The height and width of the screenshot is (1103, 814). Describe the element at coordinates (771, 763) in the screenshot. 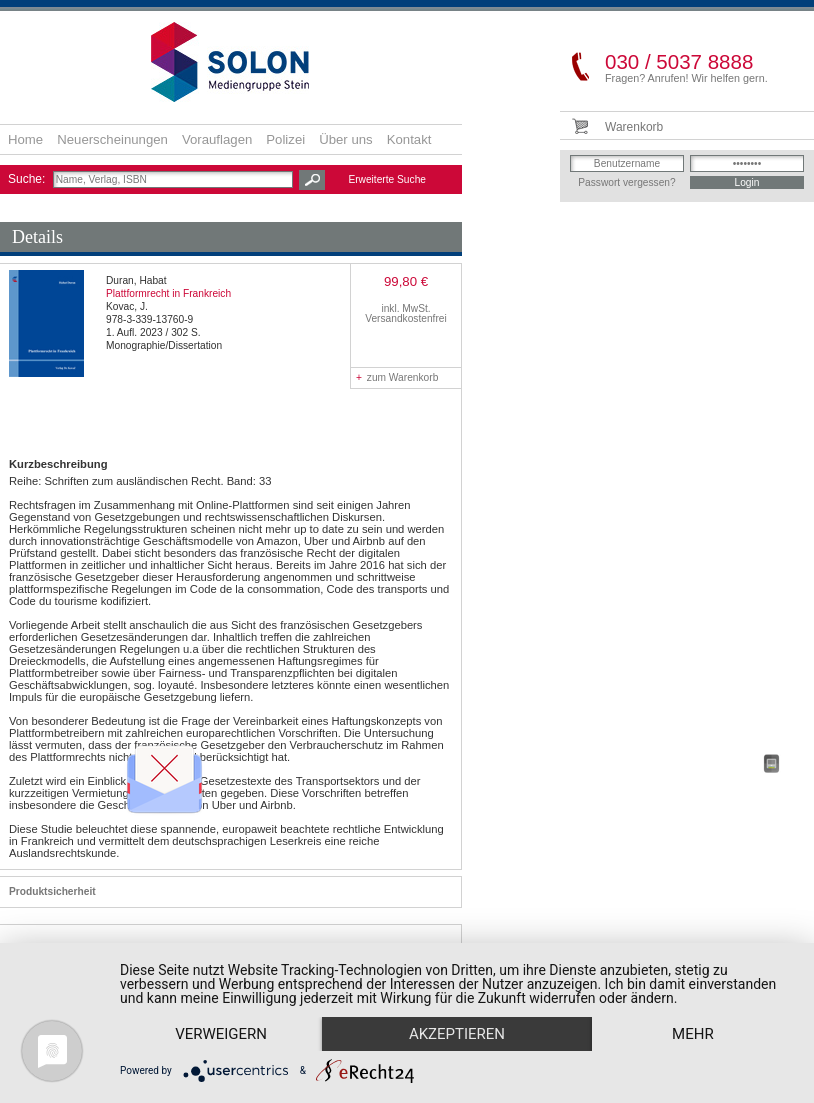

I see `nintendo 64 game ROM file` at that location.